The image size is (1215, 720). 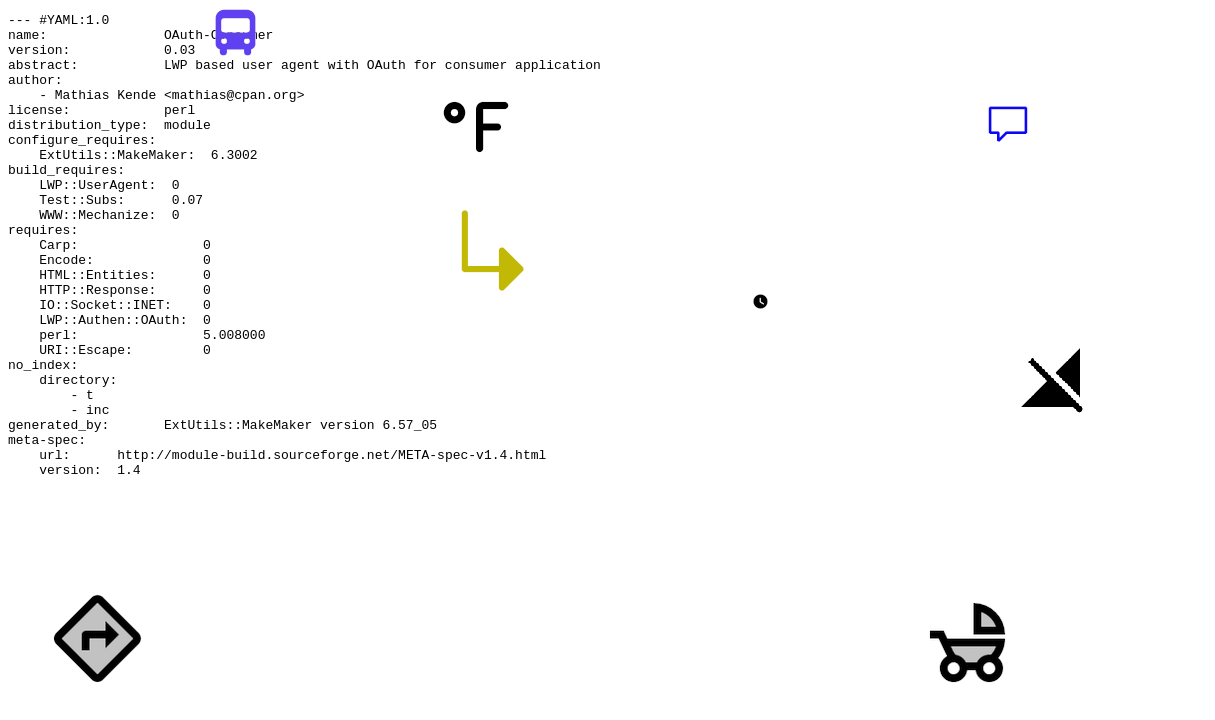 I want to click on open comments section, so click(x=1008, y=123).